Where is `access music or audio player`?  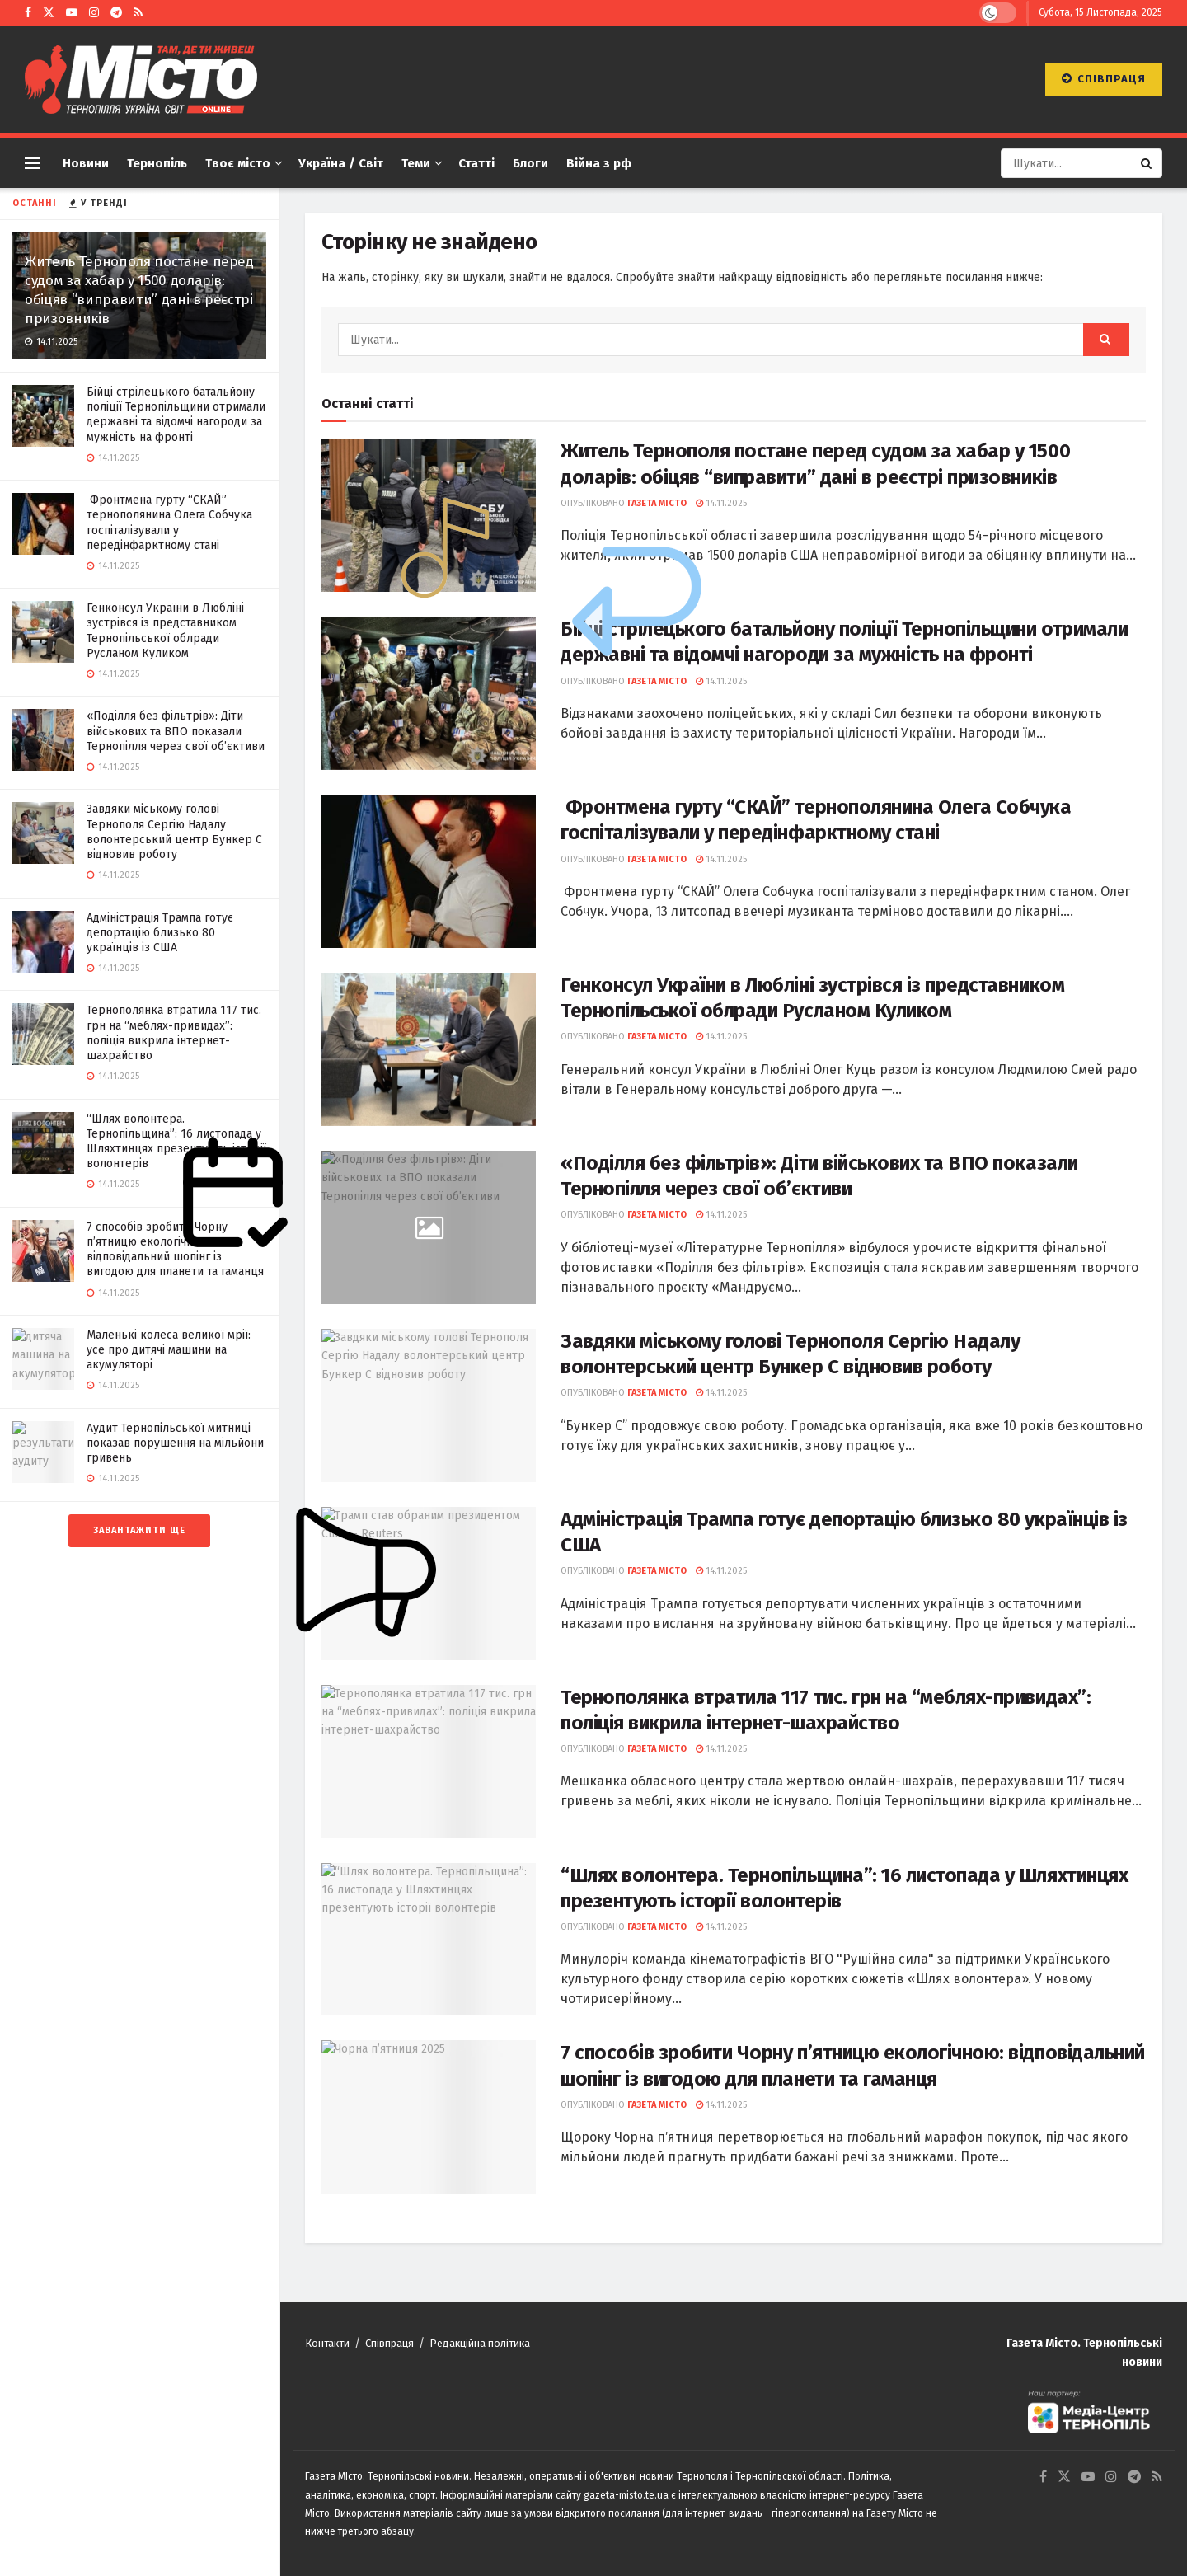
access music or audio player is located at coordinates (445, 546).